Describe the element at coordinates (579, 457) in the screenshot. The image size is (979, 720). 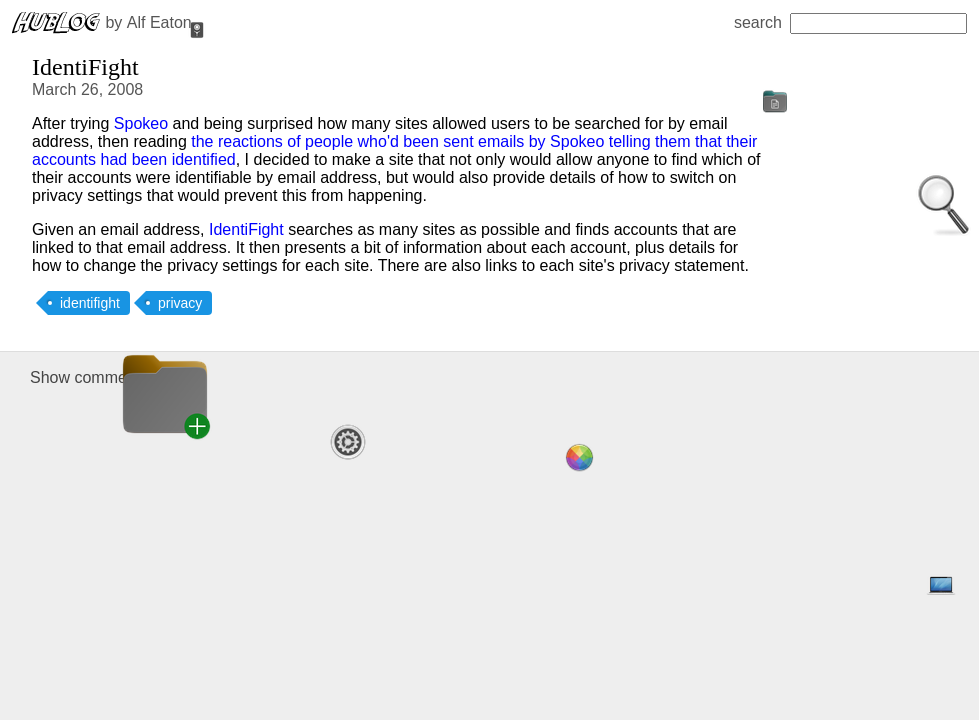
I see `open color picker or palette settings` at that location.